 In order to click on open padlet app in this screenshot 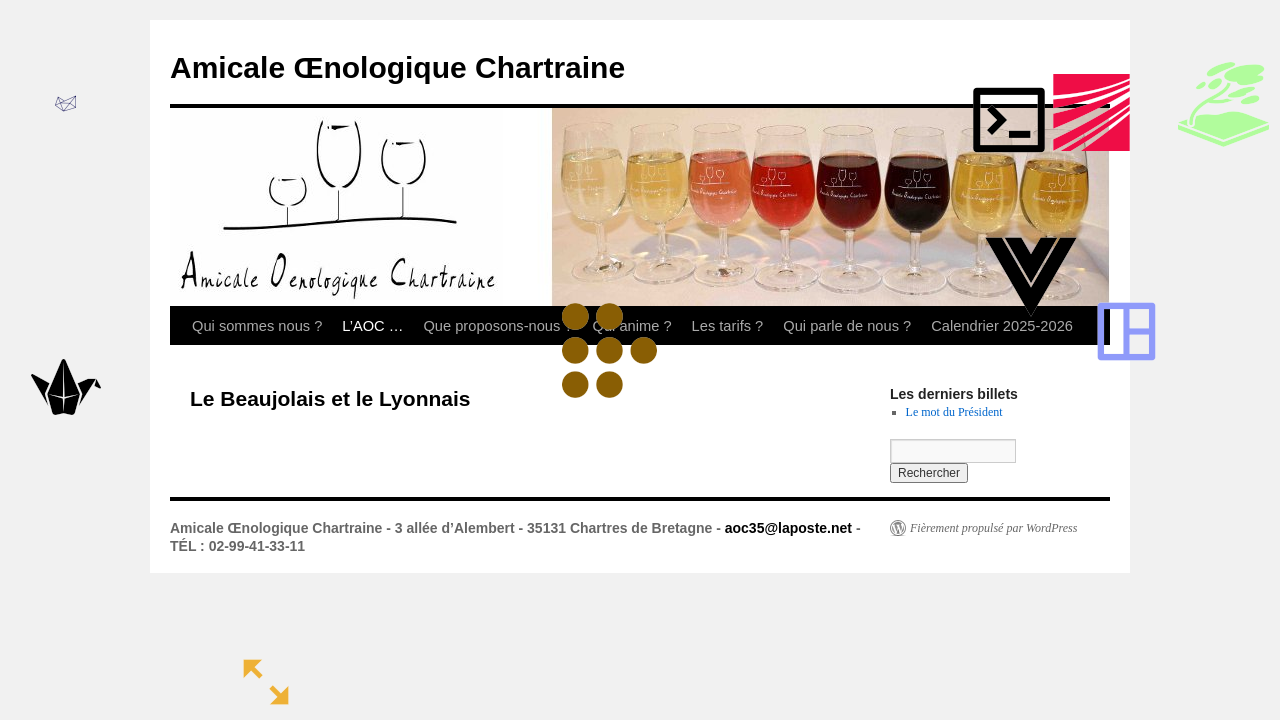, I will do `click(66, 387)`.